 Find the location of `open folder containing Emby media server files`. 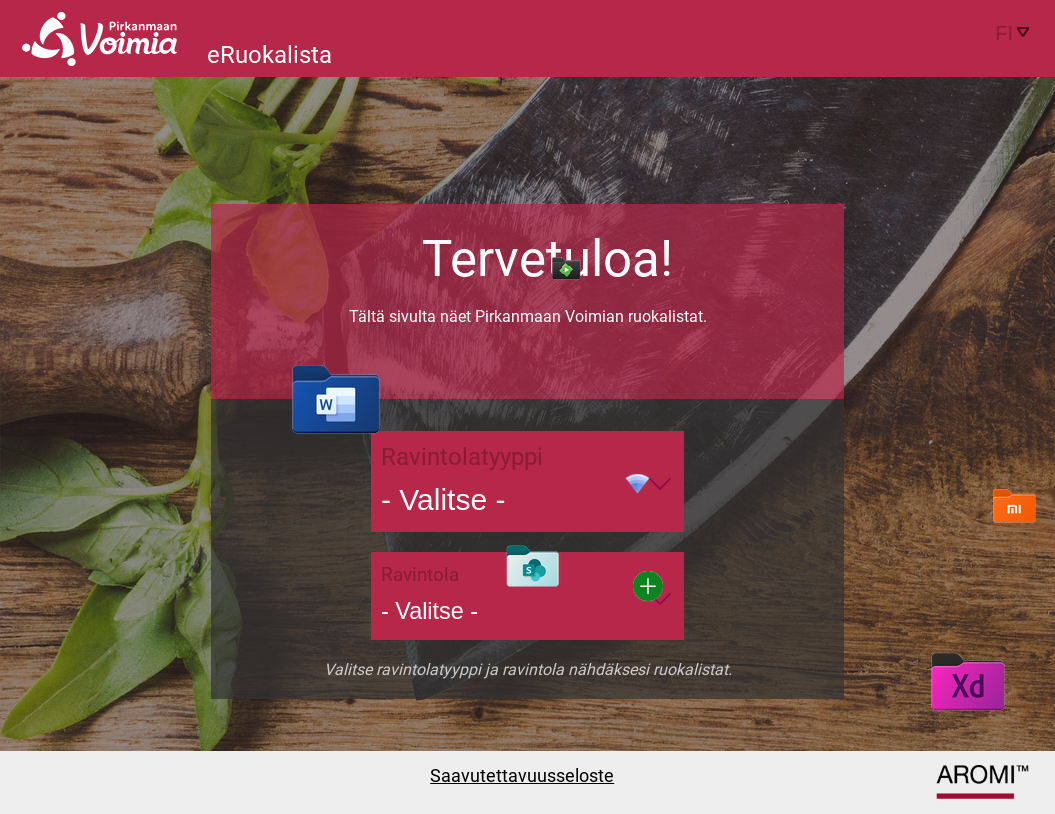

open folder containing Emby media server files is located at coordinates (566, 269).